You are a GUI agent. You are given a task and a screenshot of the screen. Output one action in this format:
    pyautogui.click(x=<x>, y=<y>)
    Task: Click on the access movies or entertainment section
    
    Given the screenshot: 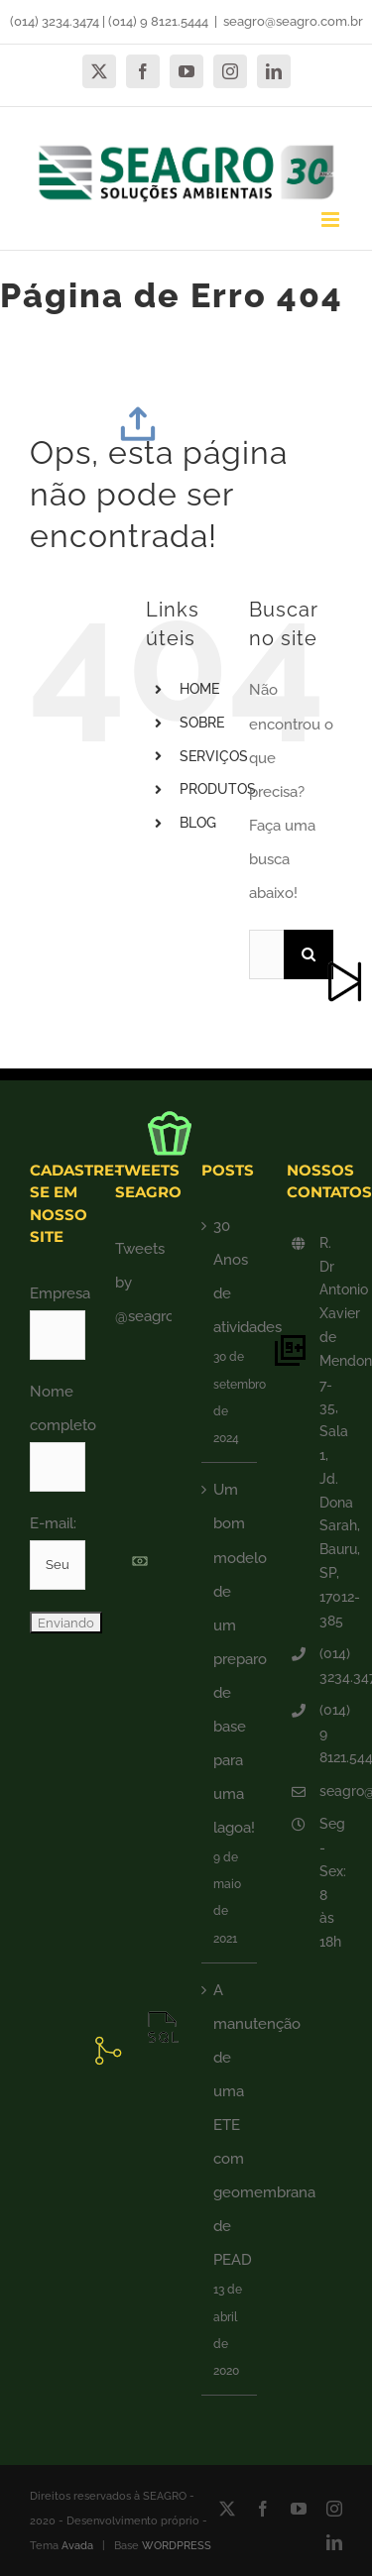 What is the action you would take?
    pyautogui.click(x=170, y=1135)
    